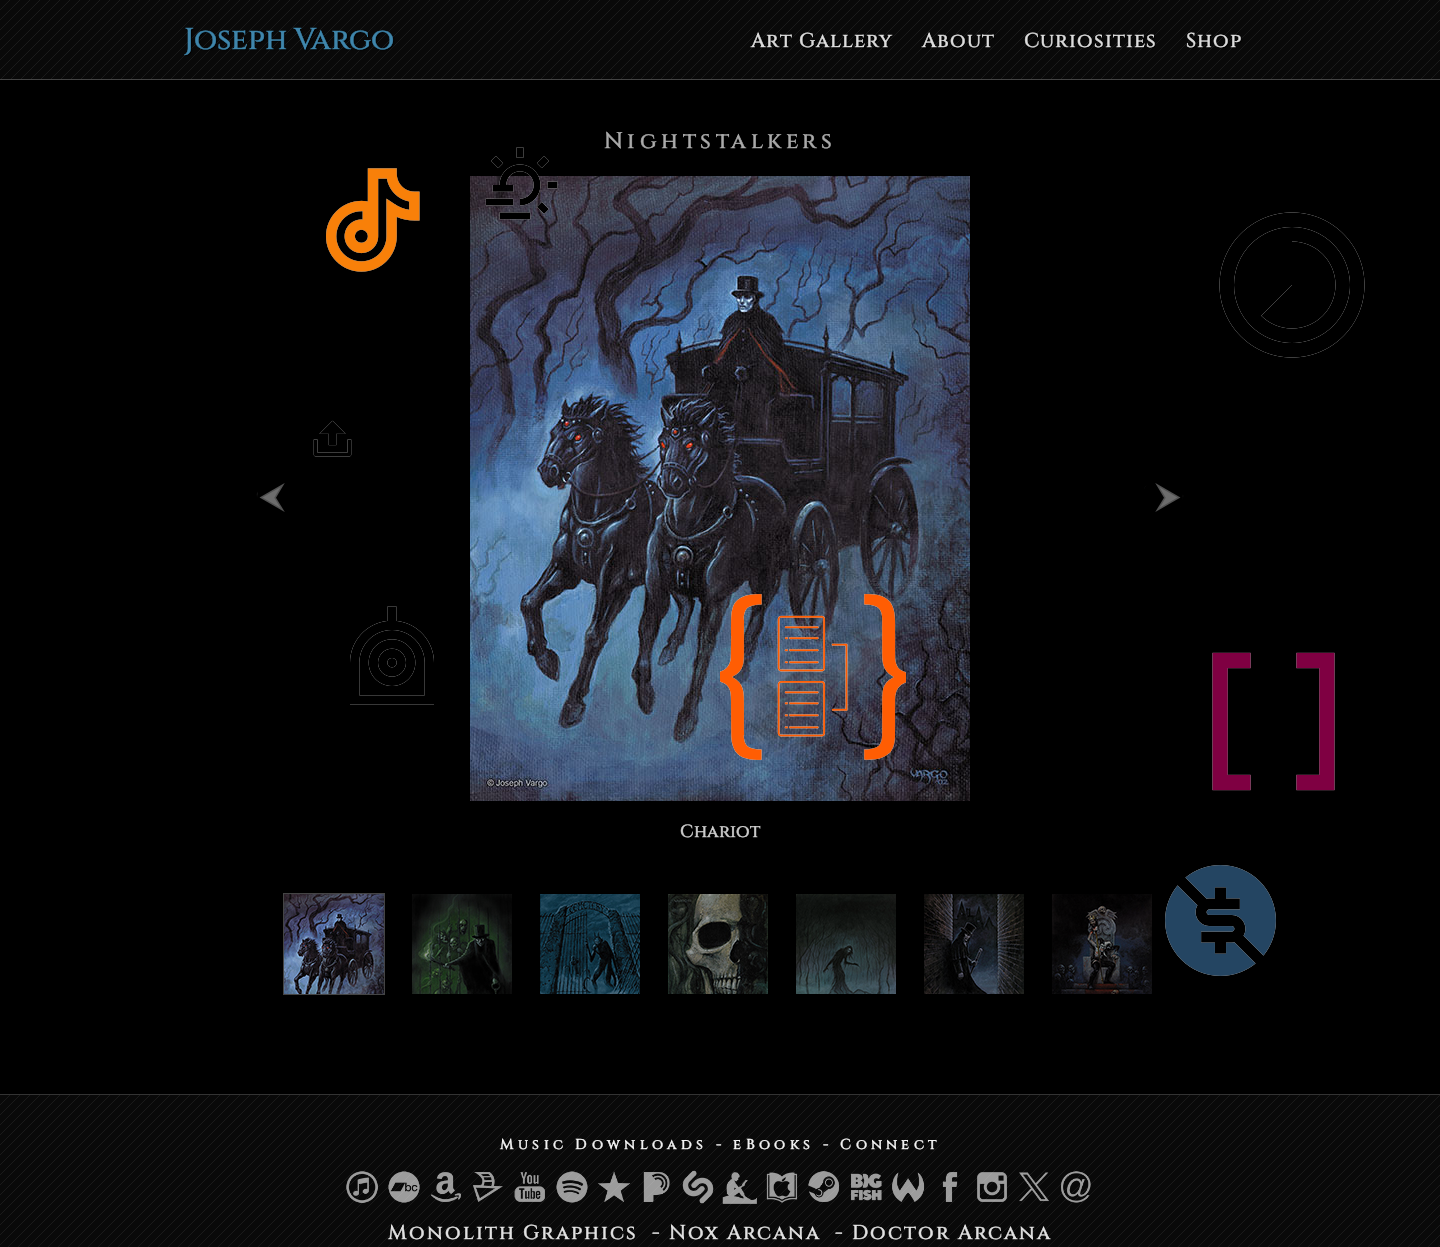 The image size is (1440, 1247). What do you see at coordinates (392, 658) in the screenshot?
I see `access AI assistant or chatbot feature` at bounding box center [392, 658].